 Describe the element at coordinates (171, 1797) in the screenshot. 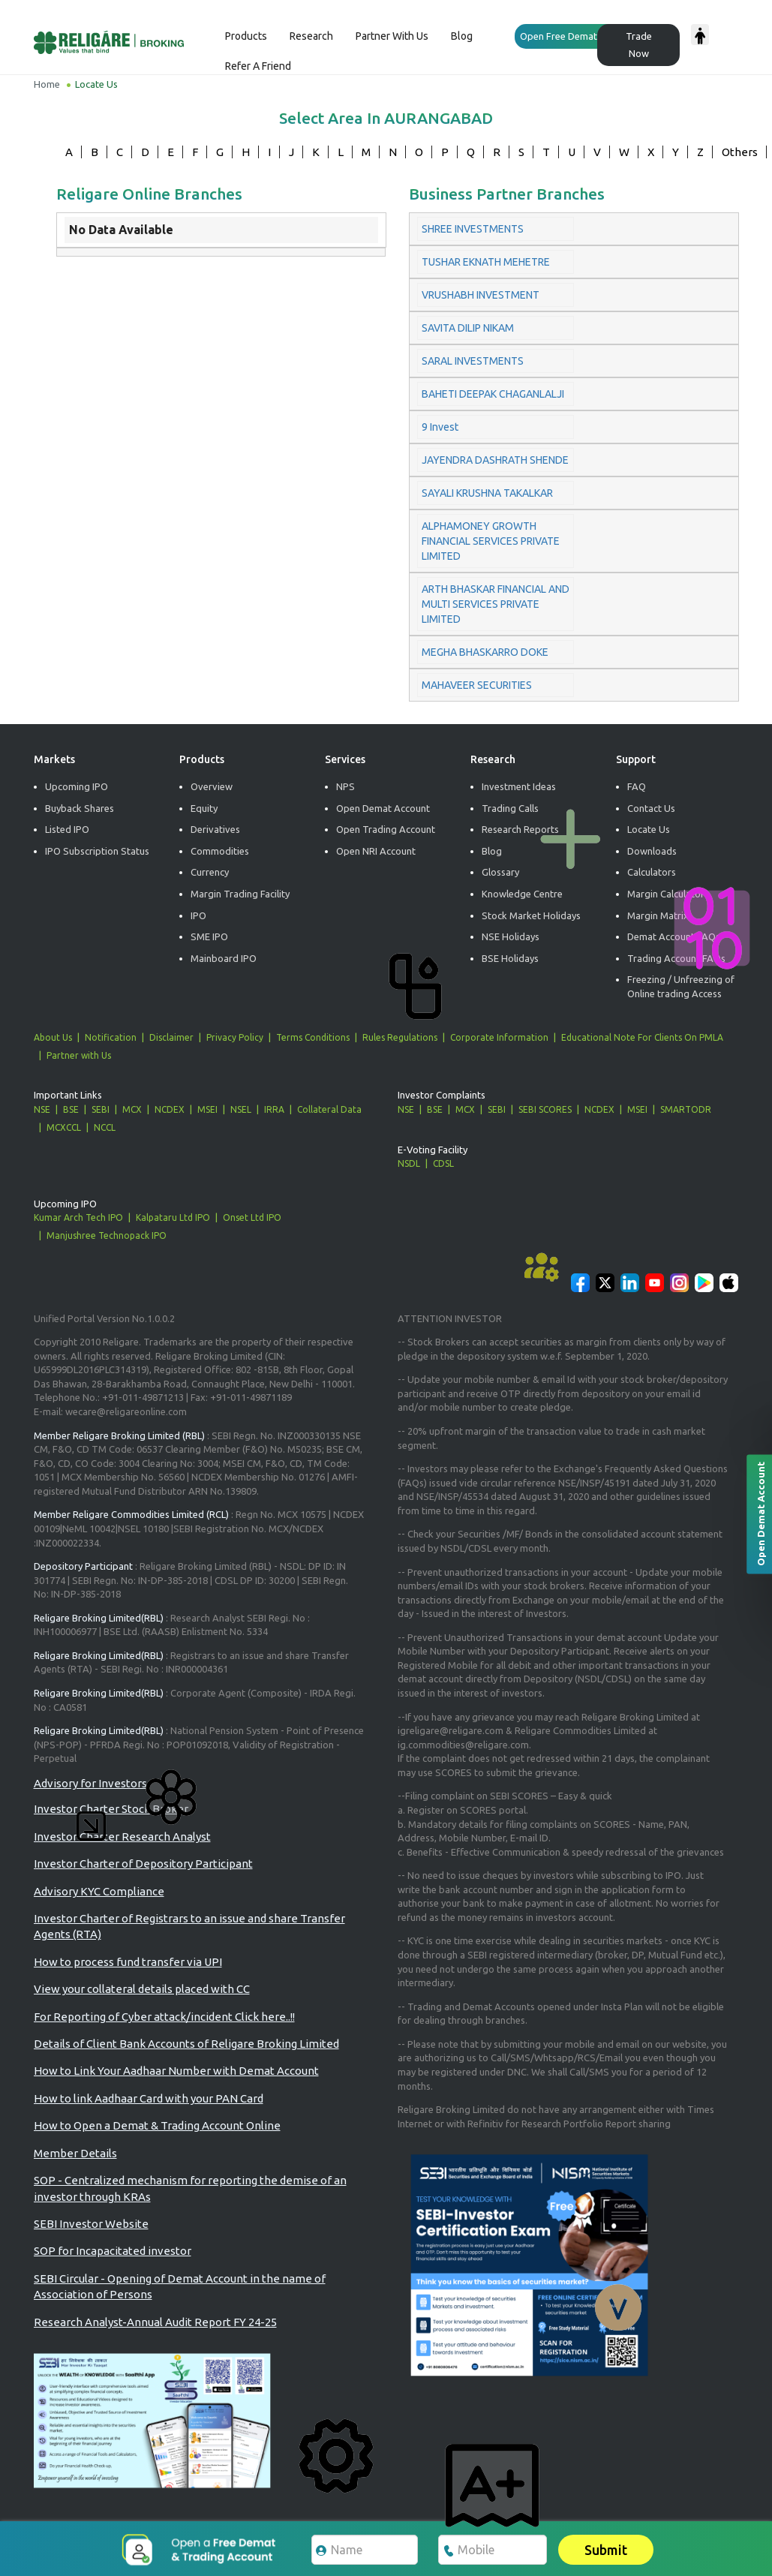

I see `access garden or plant care features` at that location.